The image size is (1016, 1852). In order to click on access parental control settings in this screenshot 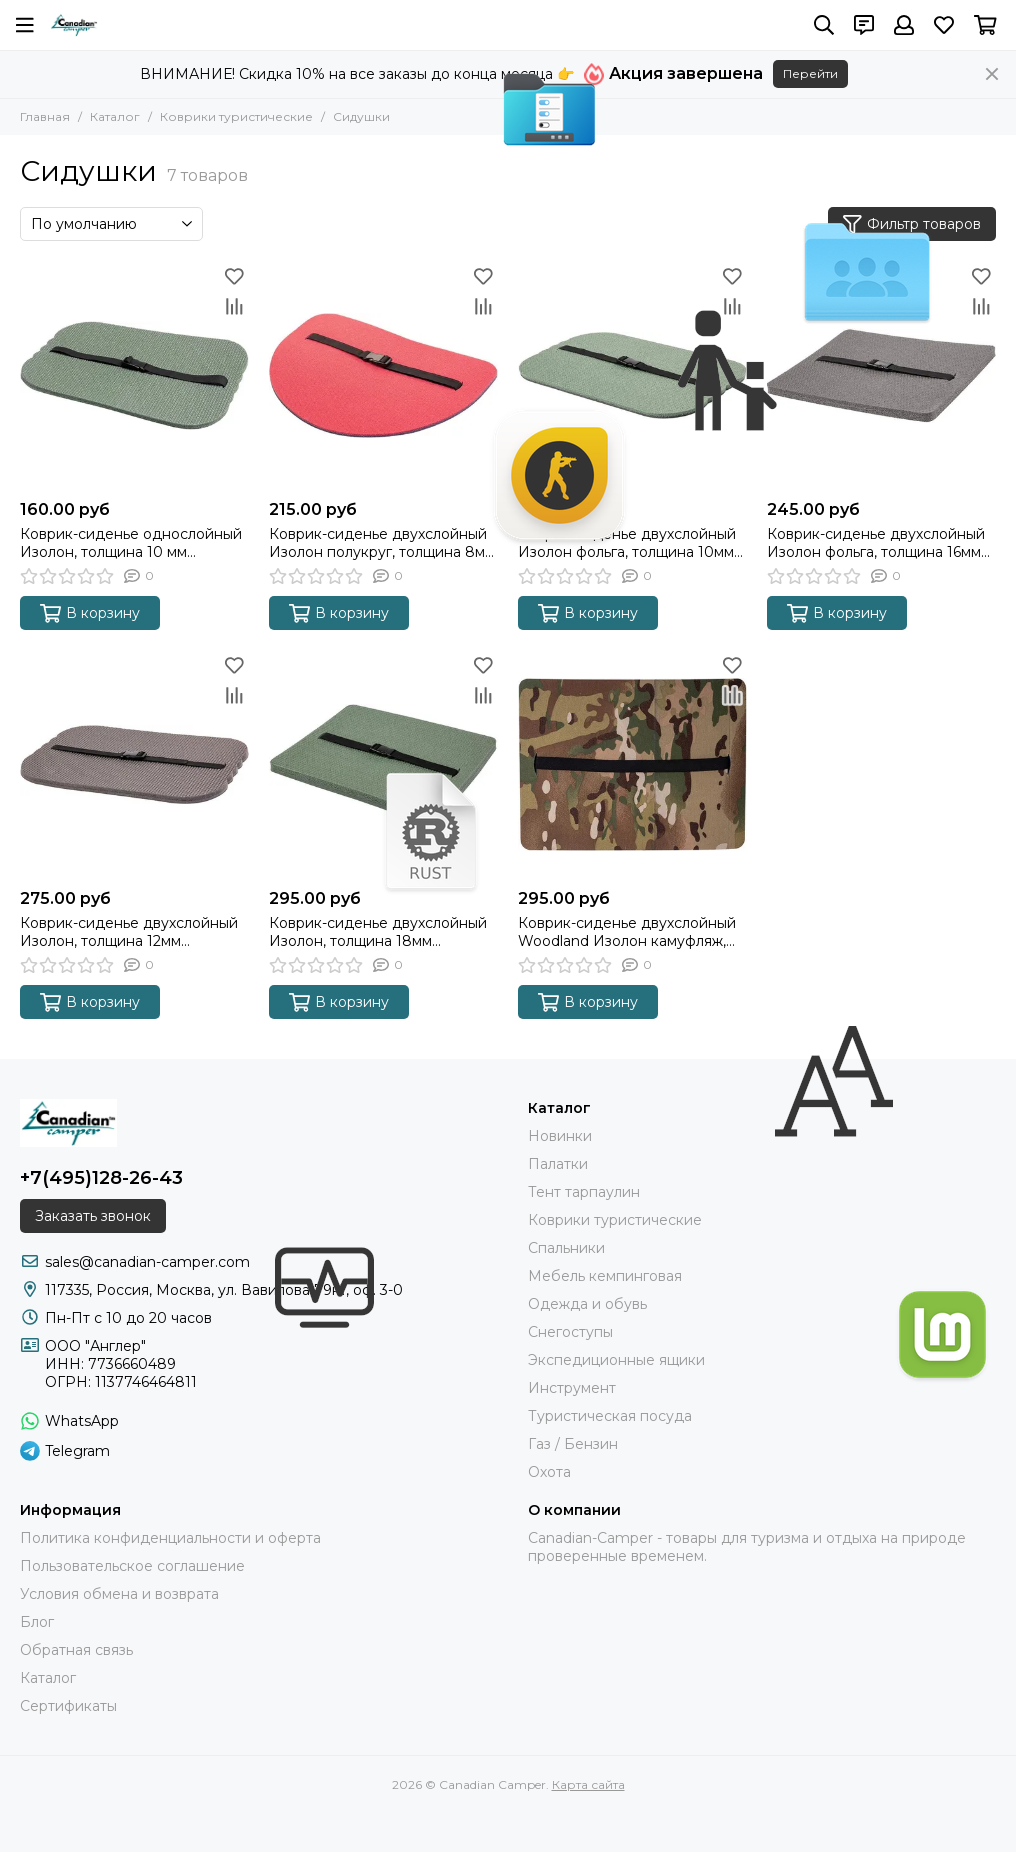, I will do `click(729, 370)`.